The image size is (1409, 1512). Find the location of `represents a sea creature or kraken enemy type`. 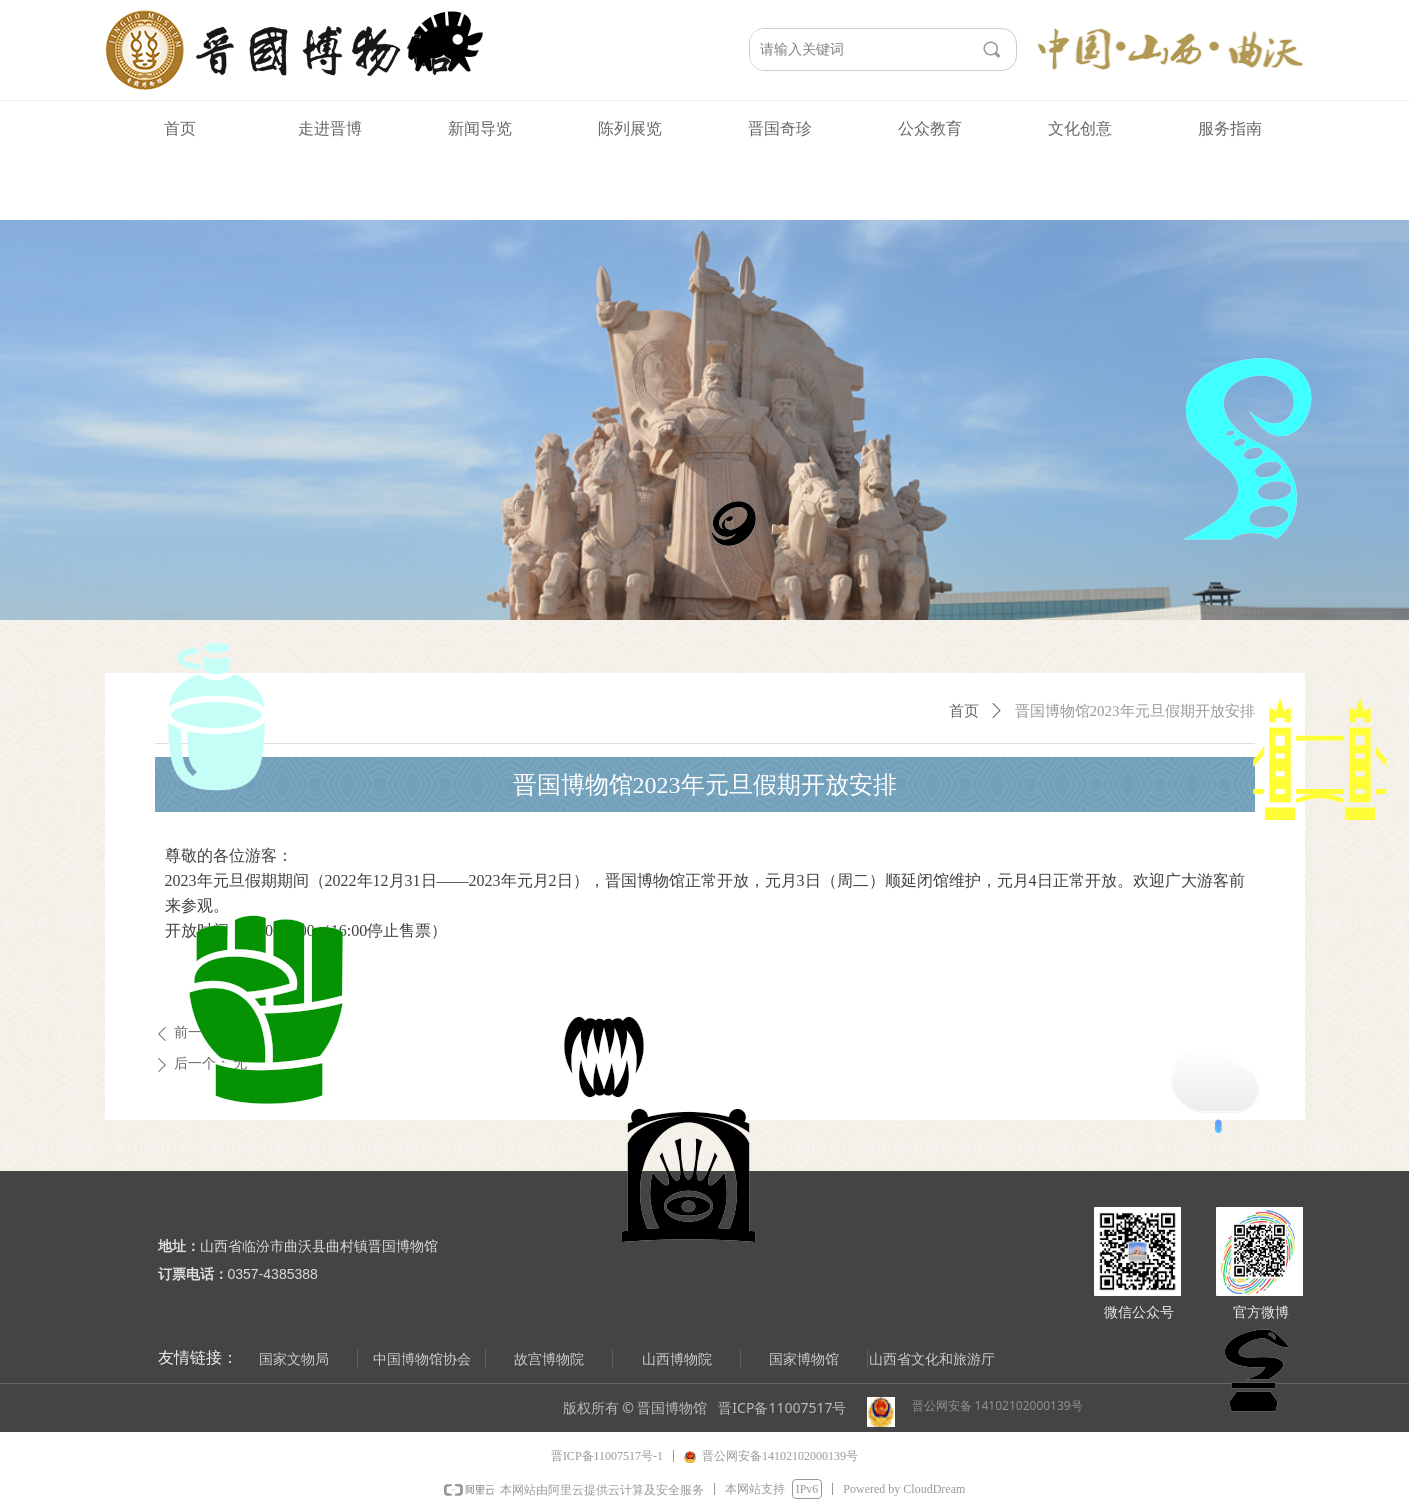

represents a sea creature or kraken enemy type is located at coordinates (1246, 451).